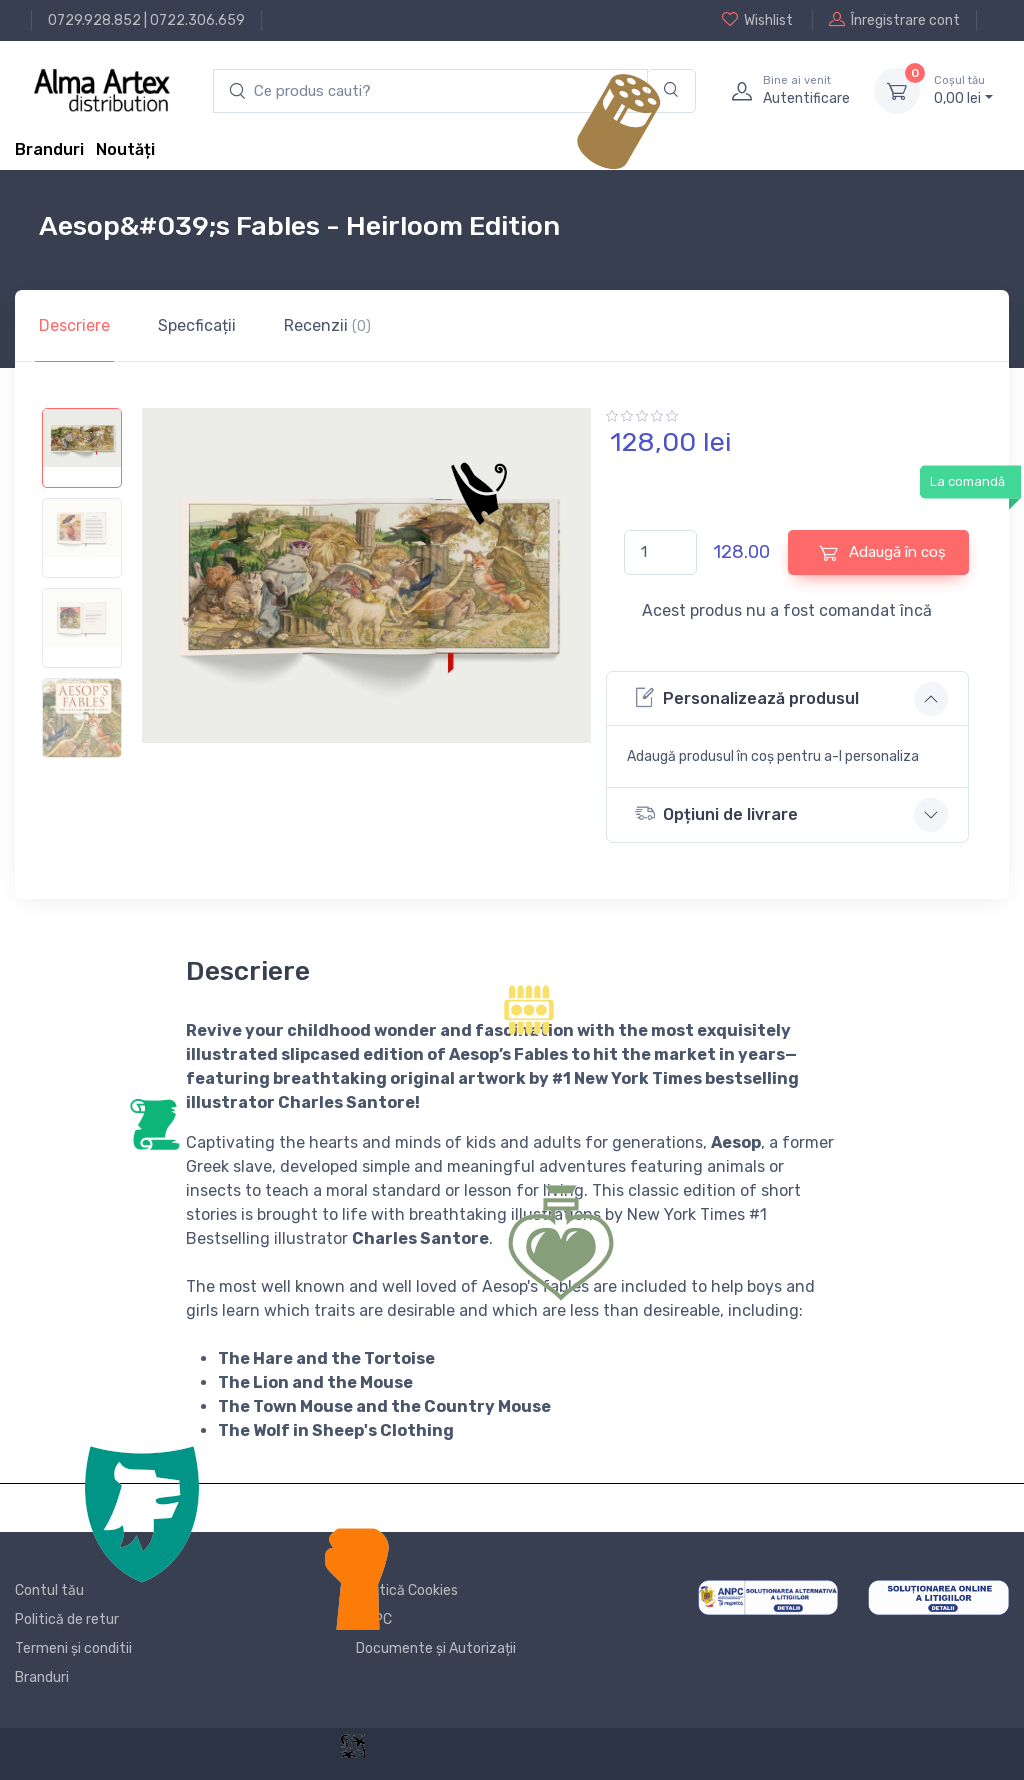 The height and width of the screenshot is (1780, 1024). I want to click on ancient Egyptian pschent double crown icon, so click(479, 494).